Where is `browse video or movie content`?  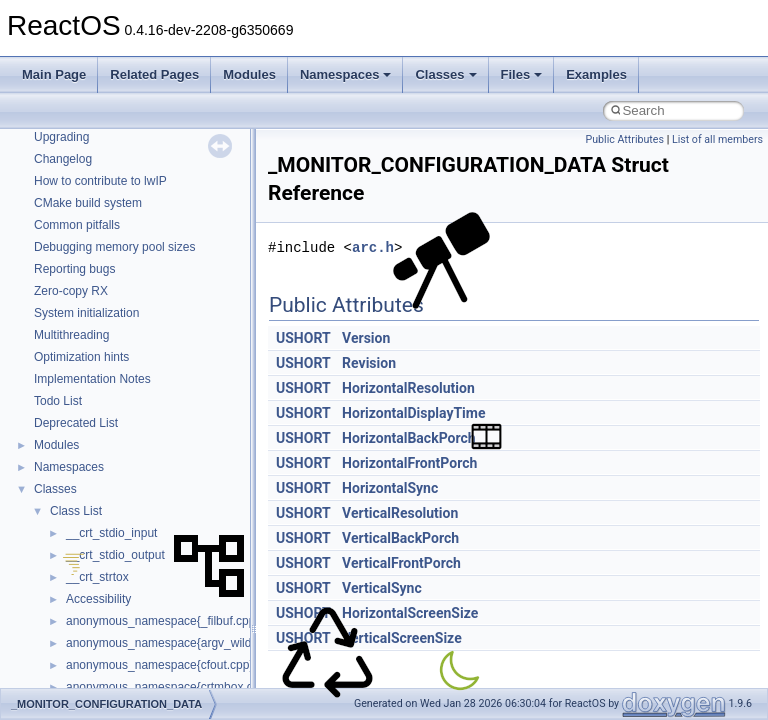
browse video or movie content is located at coordinates (486, 436).